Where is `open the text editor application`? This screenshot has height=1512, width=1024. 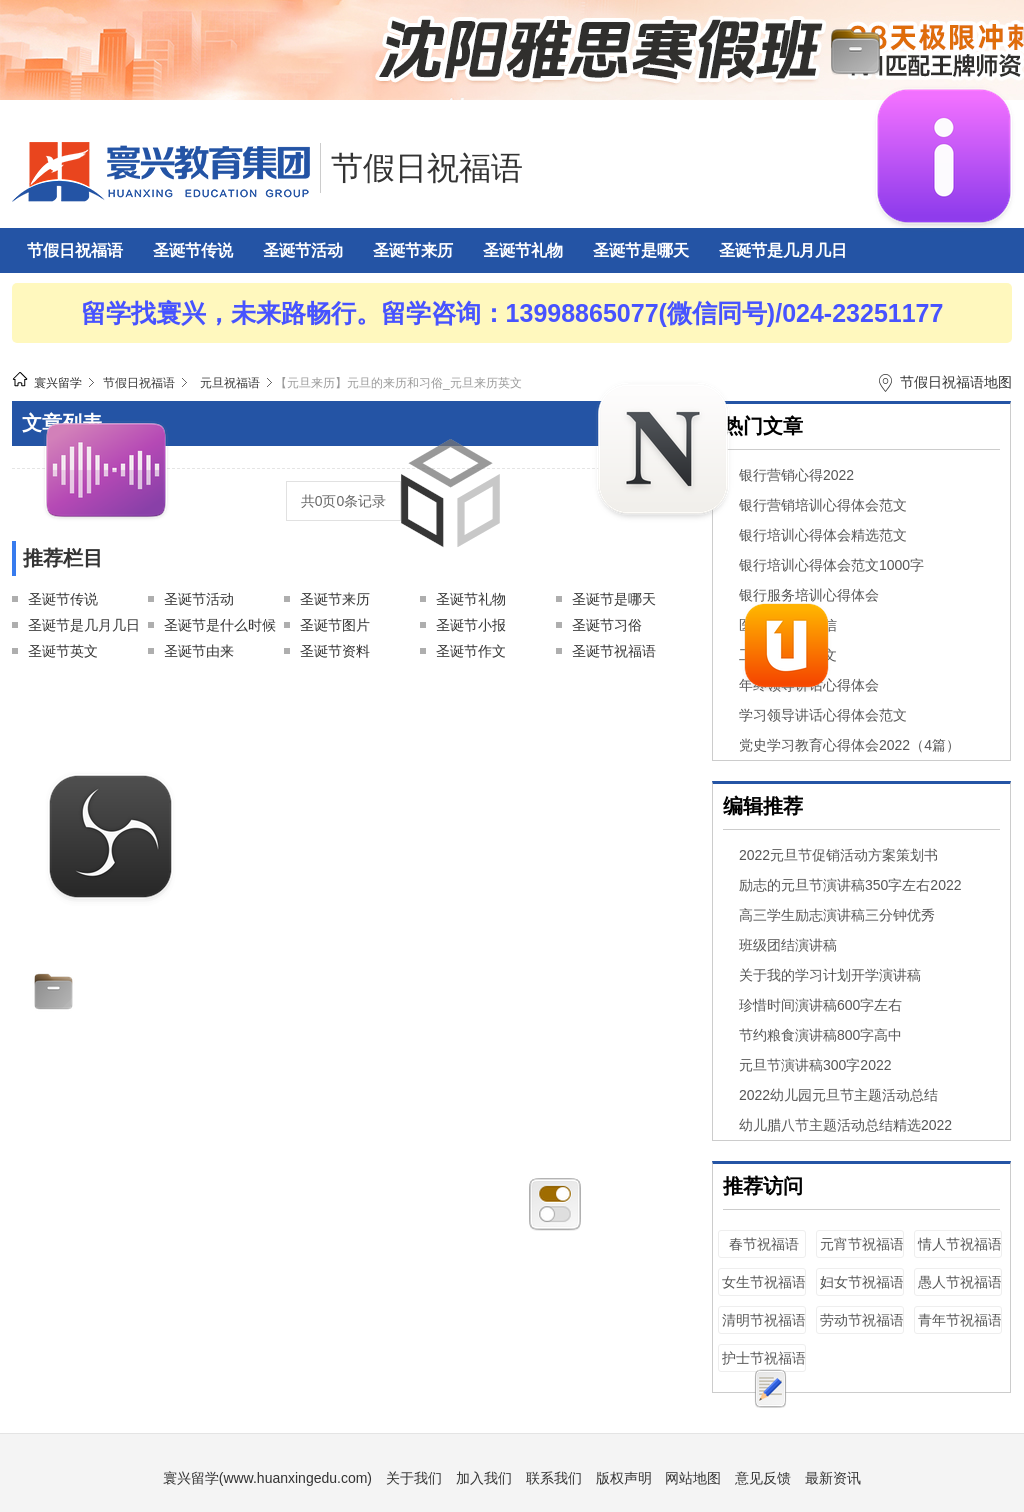 open the text editor application is located at coordinates (770, 1388).